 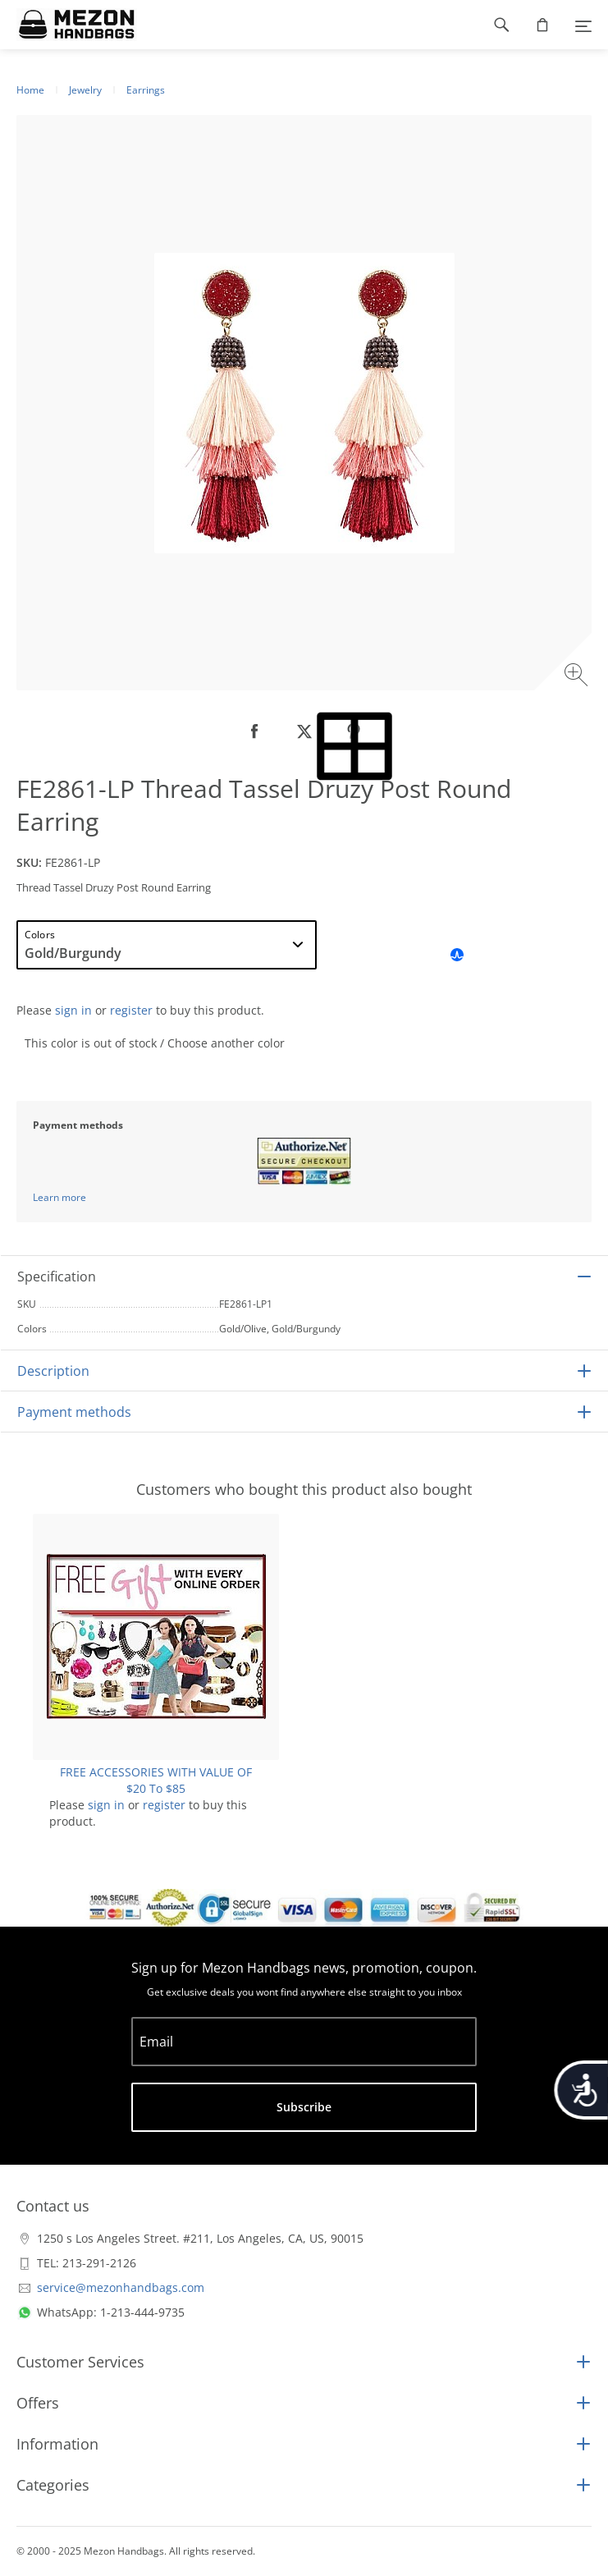 What do you see at coordinates (354, 746) in the screenshot?
I see `switch to grid view layout` at bounding box center [354, 746].